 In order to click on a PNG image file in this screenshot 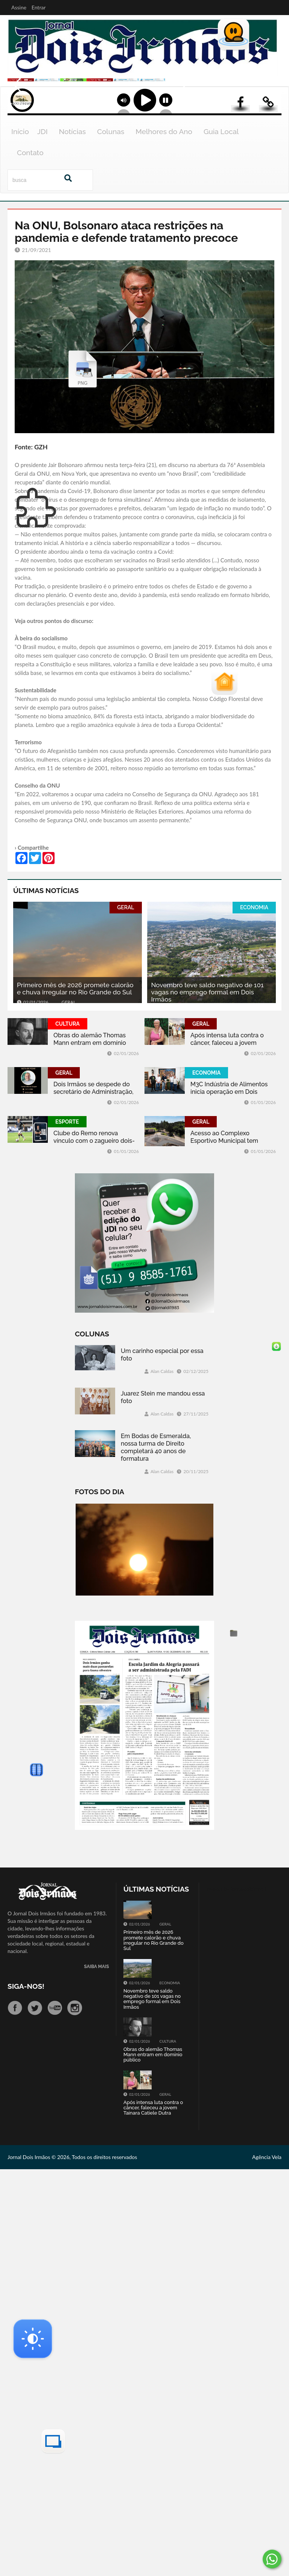, I will do `click(82, 370)`.